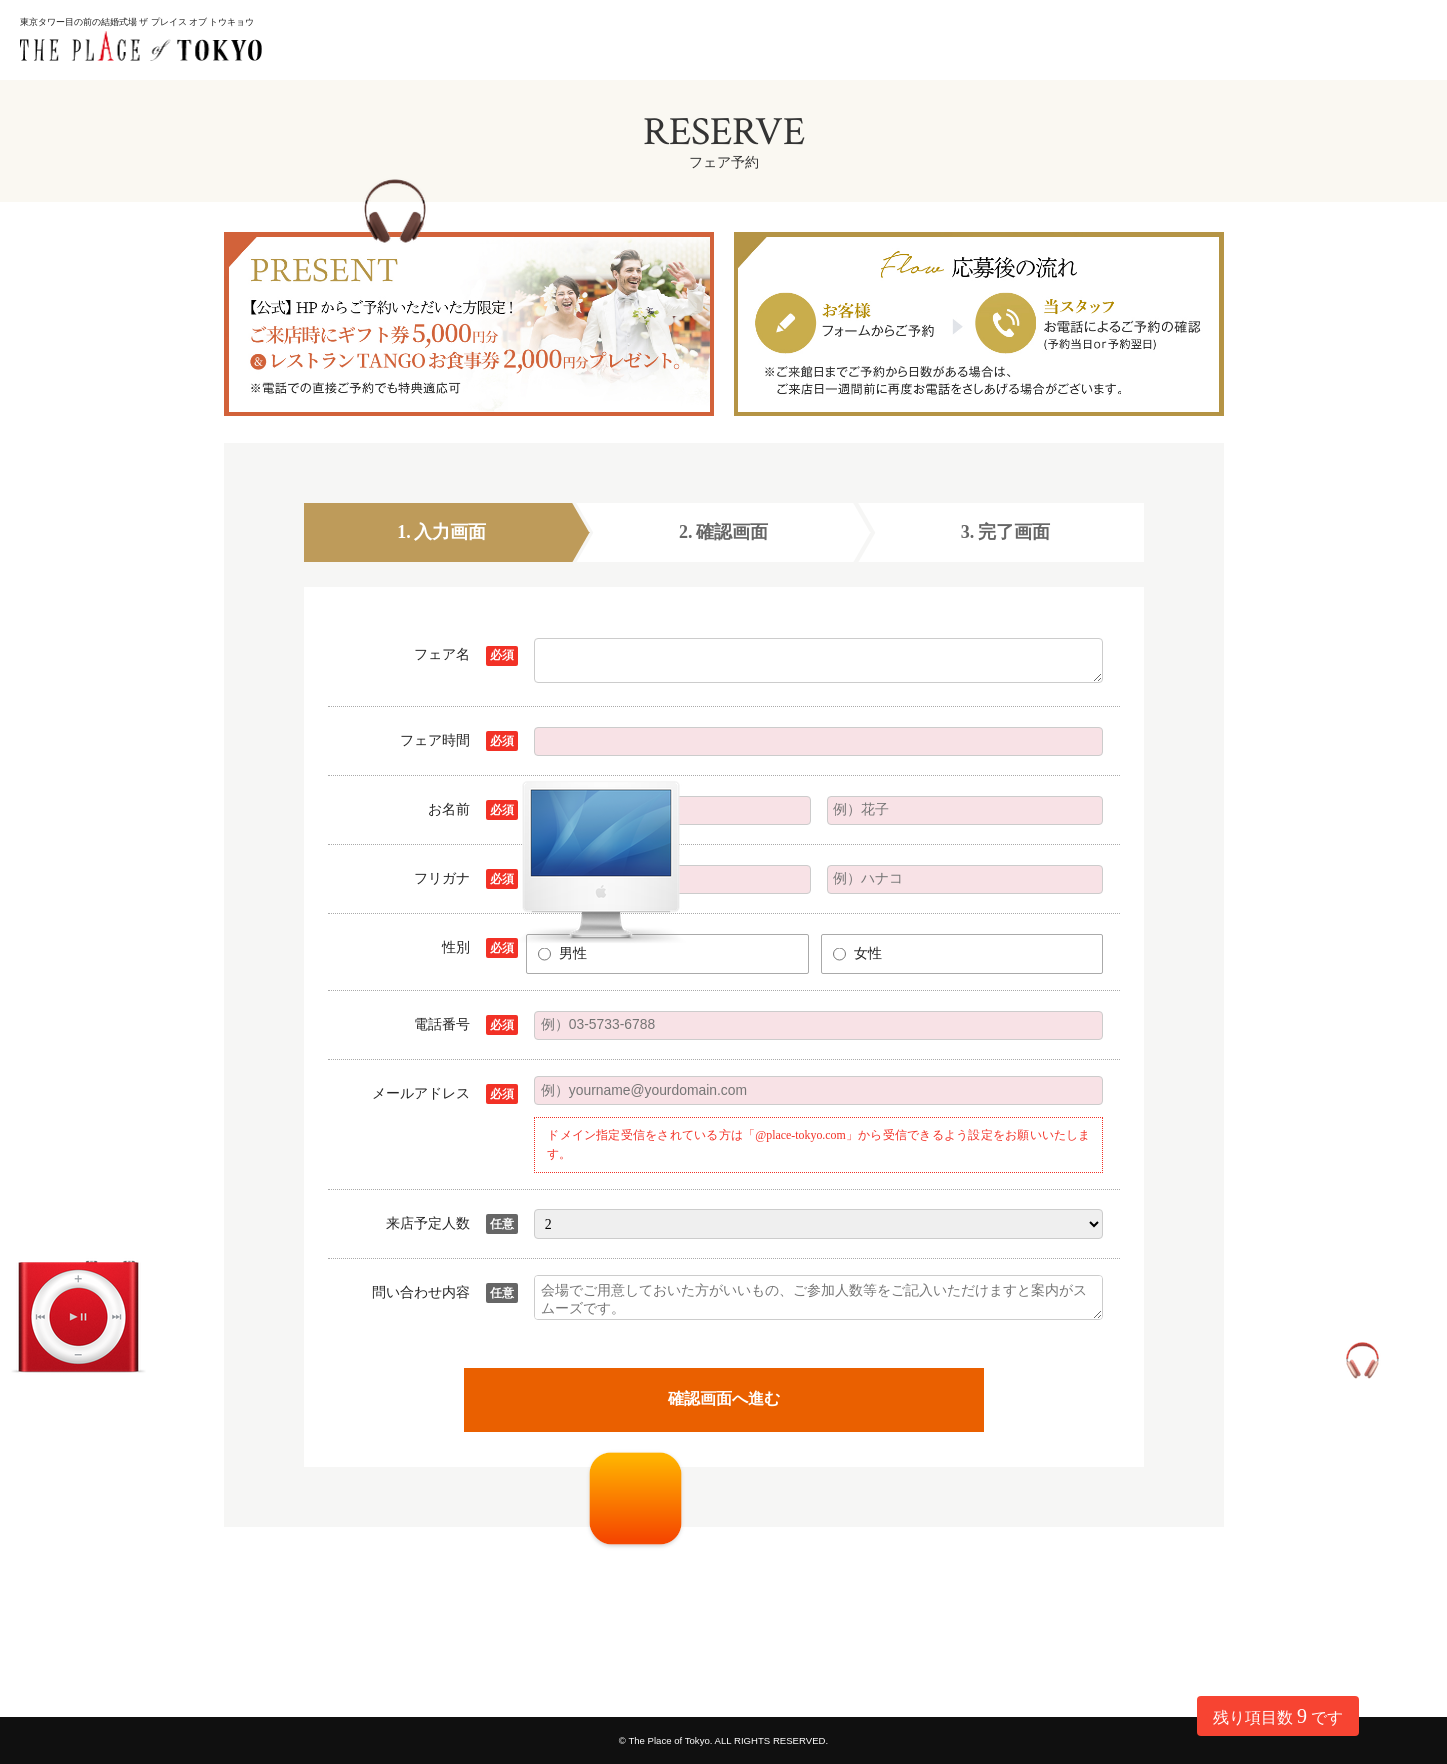 The height and width of the screenshot is (1764, 1447). Describe the element at coordinates (78, 1316) in the screenshot. I see `indicates a connected iPod shuffle device` at that location.